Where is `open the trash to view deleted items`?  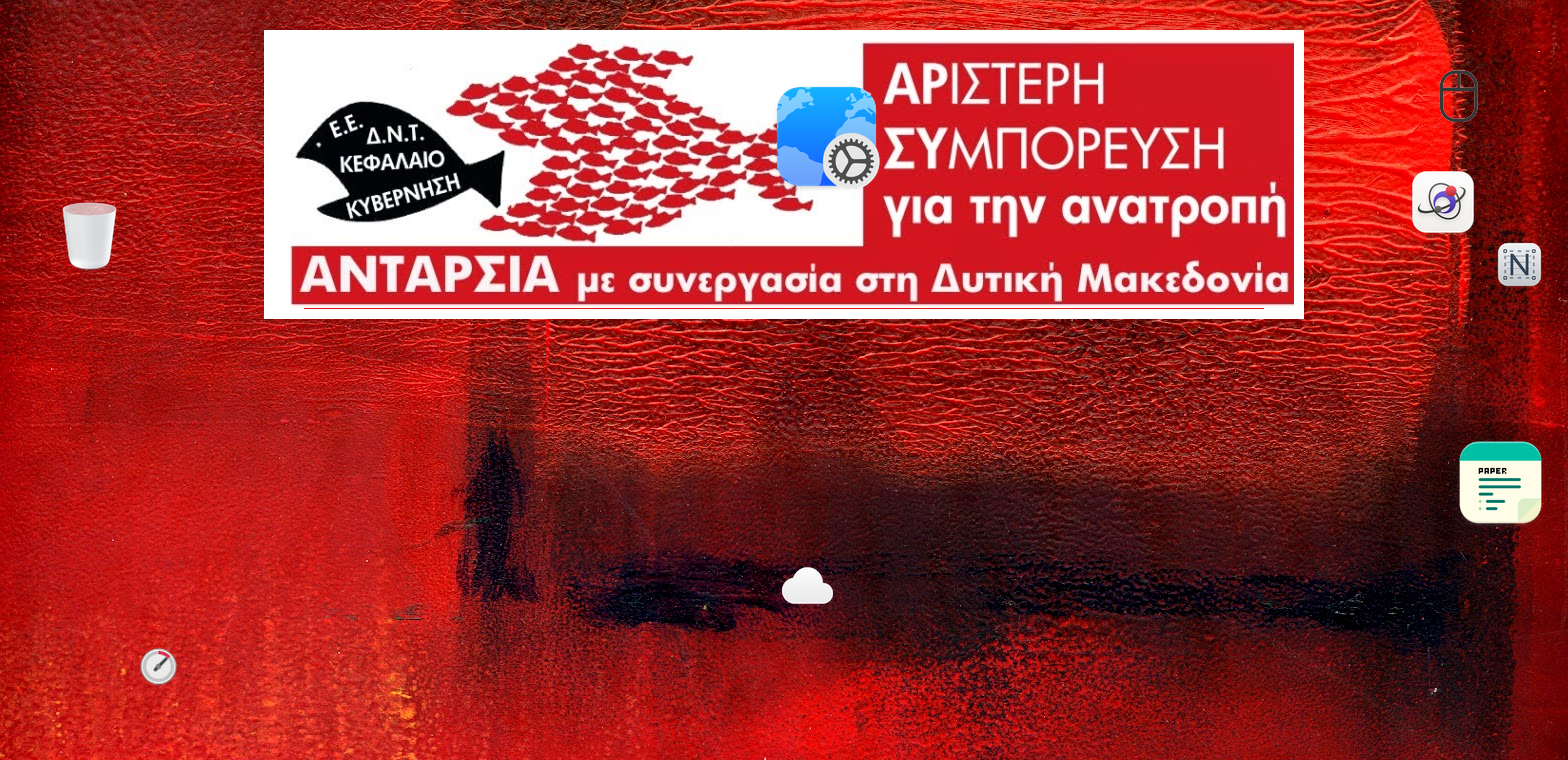 open the trash to view deleted items is located at coordinates (89, 235).